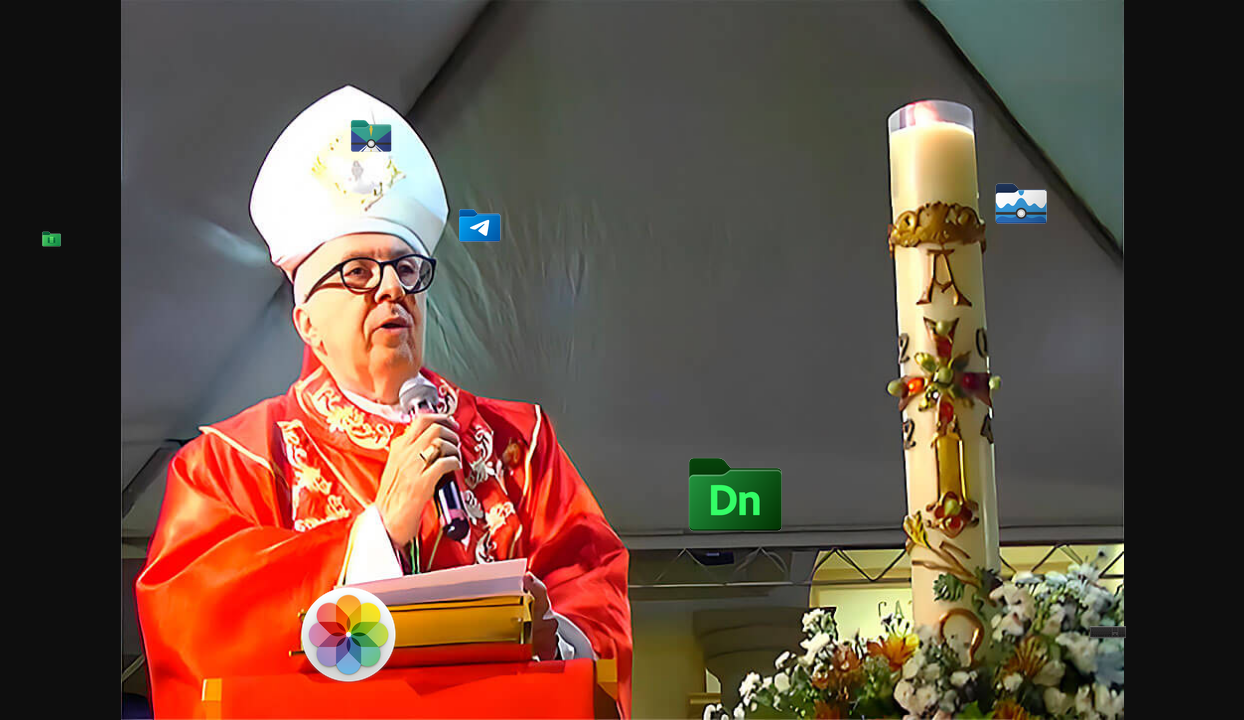  Describe the element at coordinates (479, 226) in the screenshot. I see `open folder containing Telegram files` at that location.